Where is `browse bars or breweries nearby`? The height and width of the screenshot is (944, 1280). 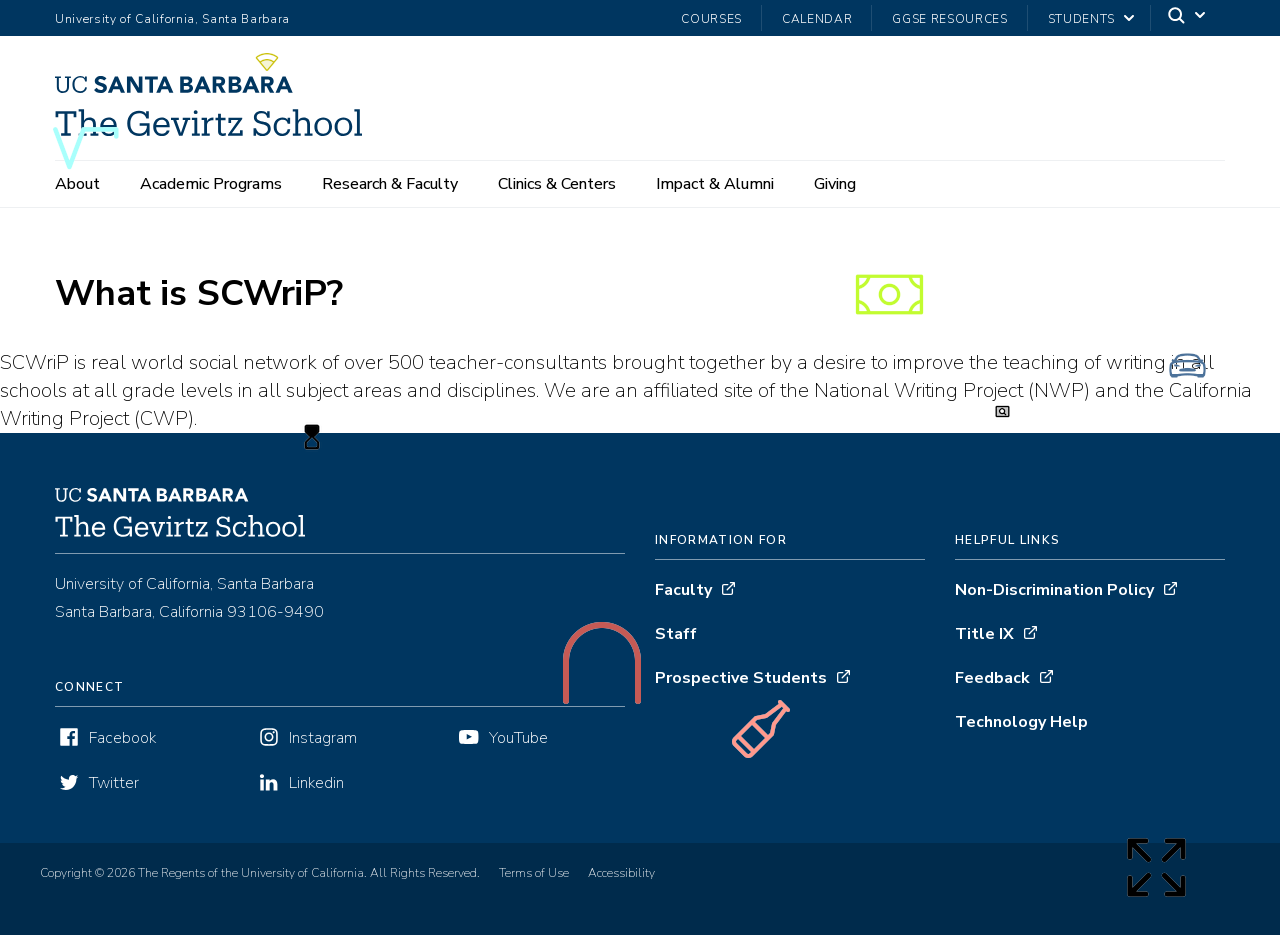 browse bars or breweries nearby is located at coordinates (760, 730).